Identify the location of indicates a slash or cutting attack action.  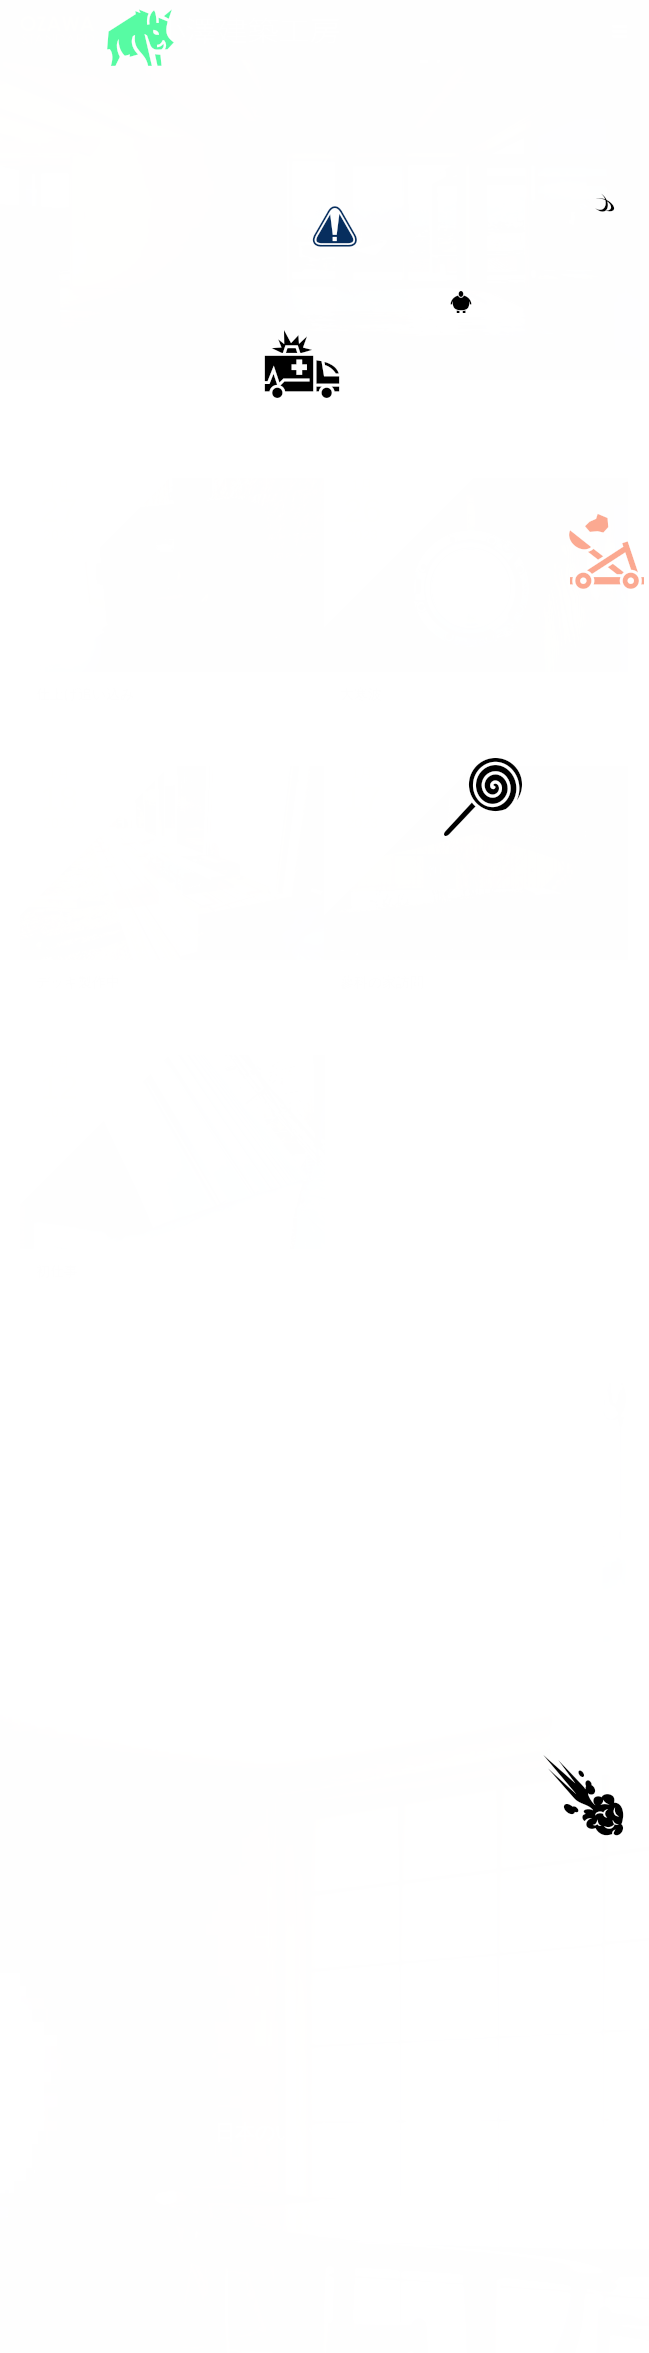
(604, 203).